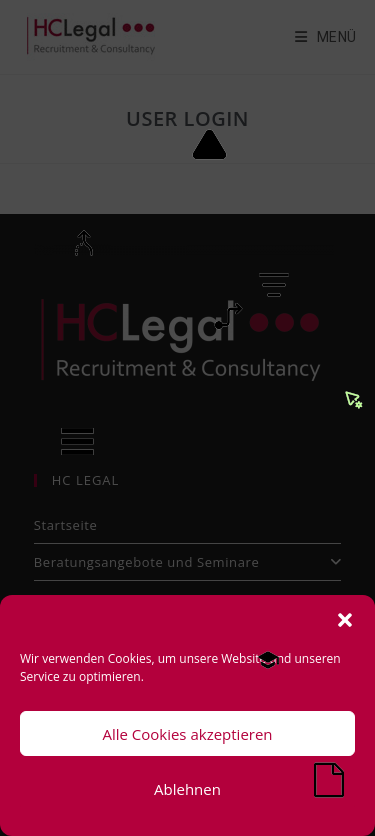 Image resolution: width=375 pixels, height=836 pixels. Describe the element at coordinates (353, 399) in the screenshot. I see `adjust cursor or pointer settings` at that location.